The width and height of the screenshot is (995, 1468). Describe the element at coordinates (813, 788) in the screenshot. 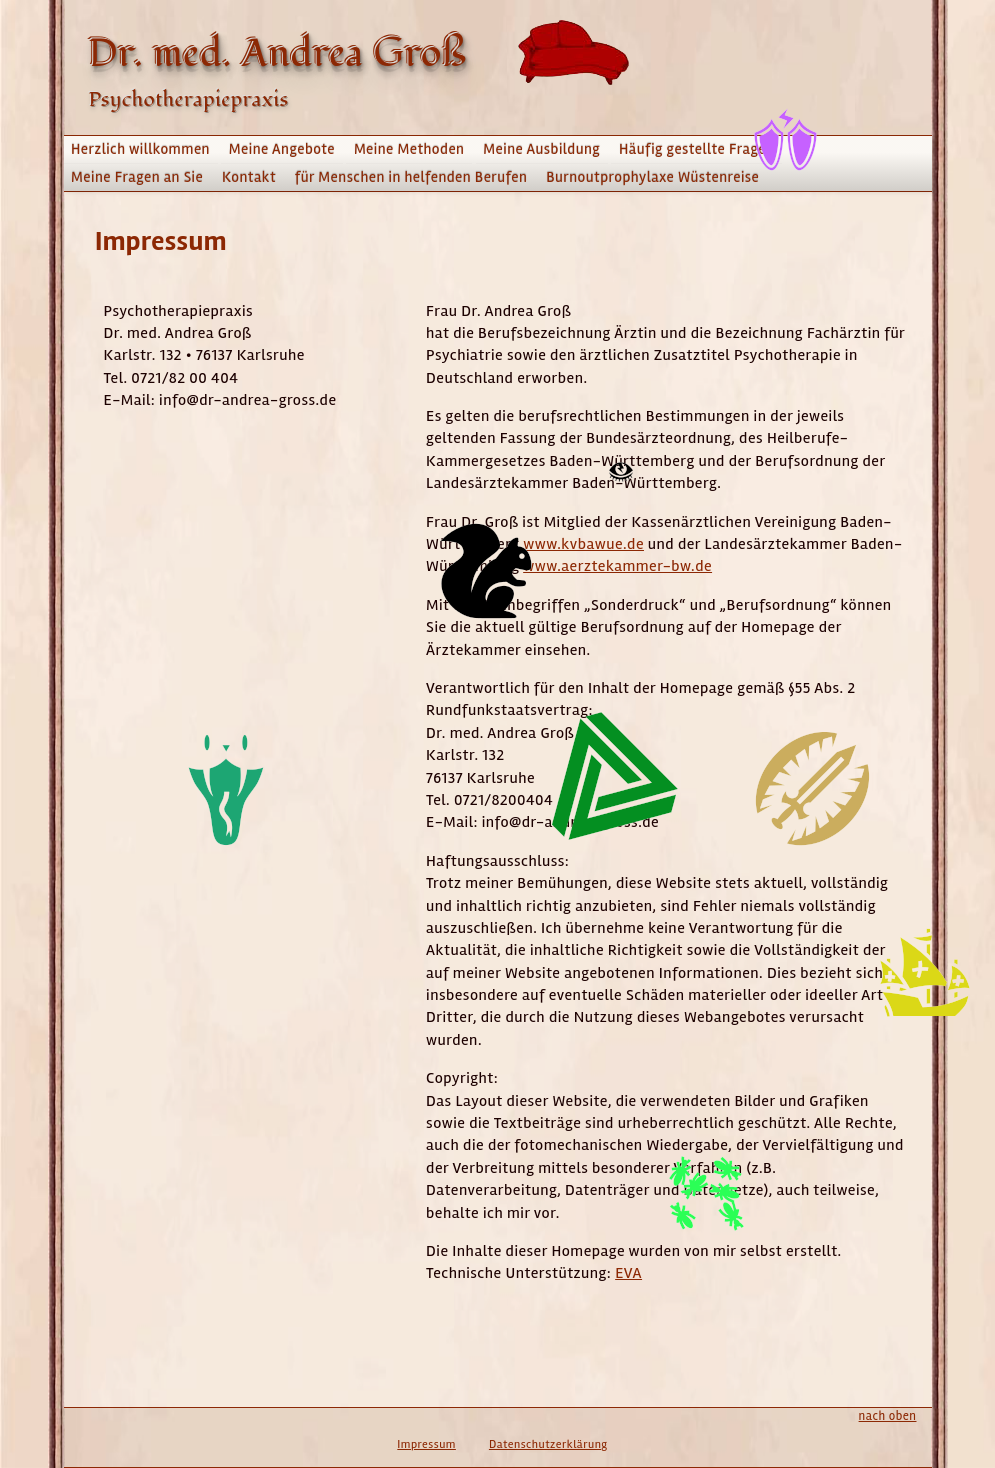

I see `attack or combat action button` at that location.